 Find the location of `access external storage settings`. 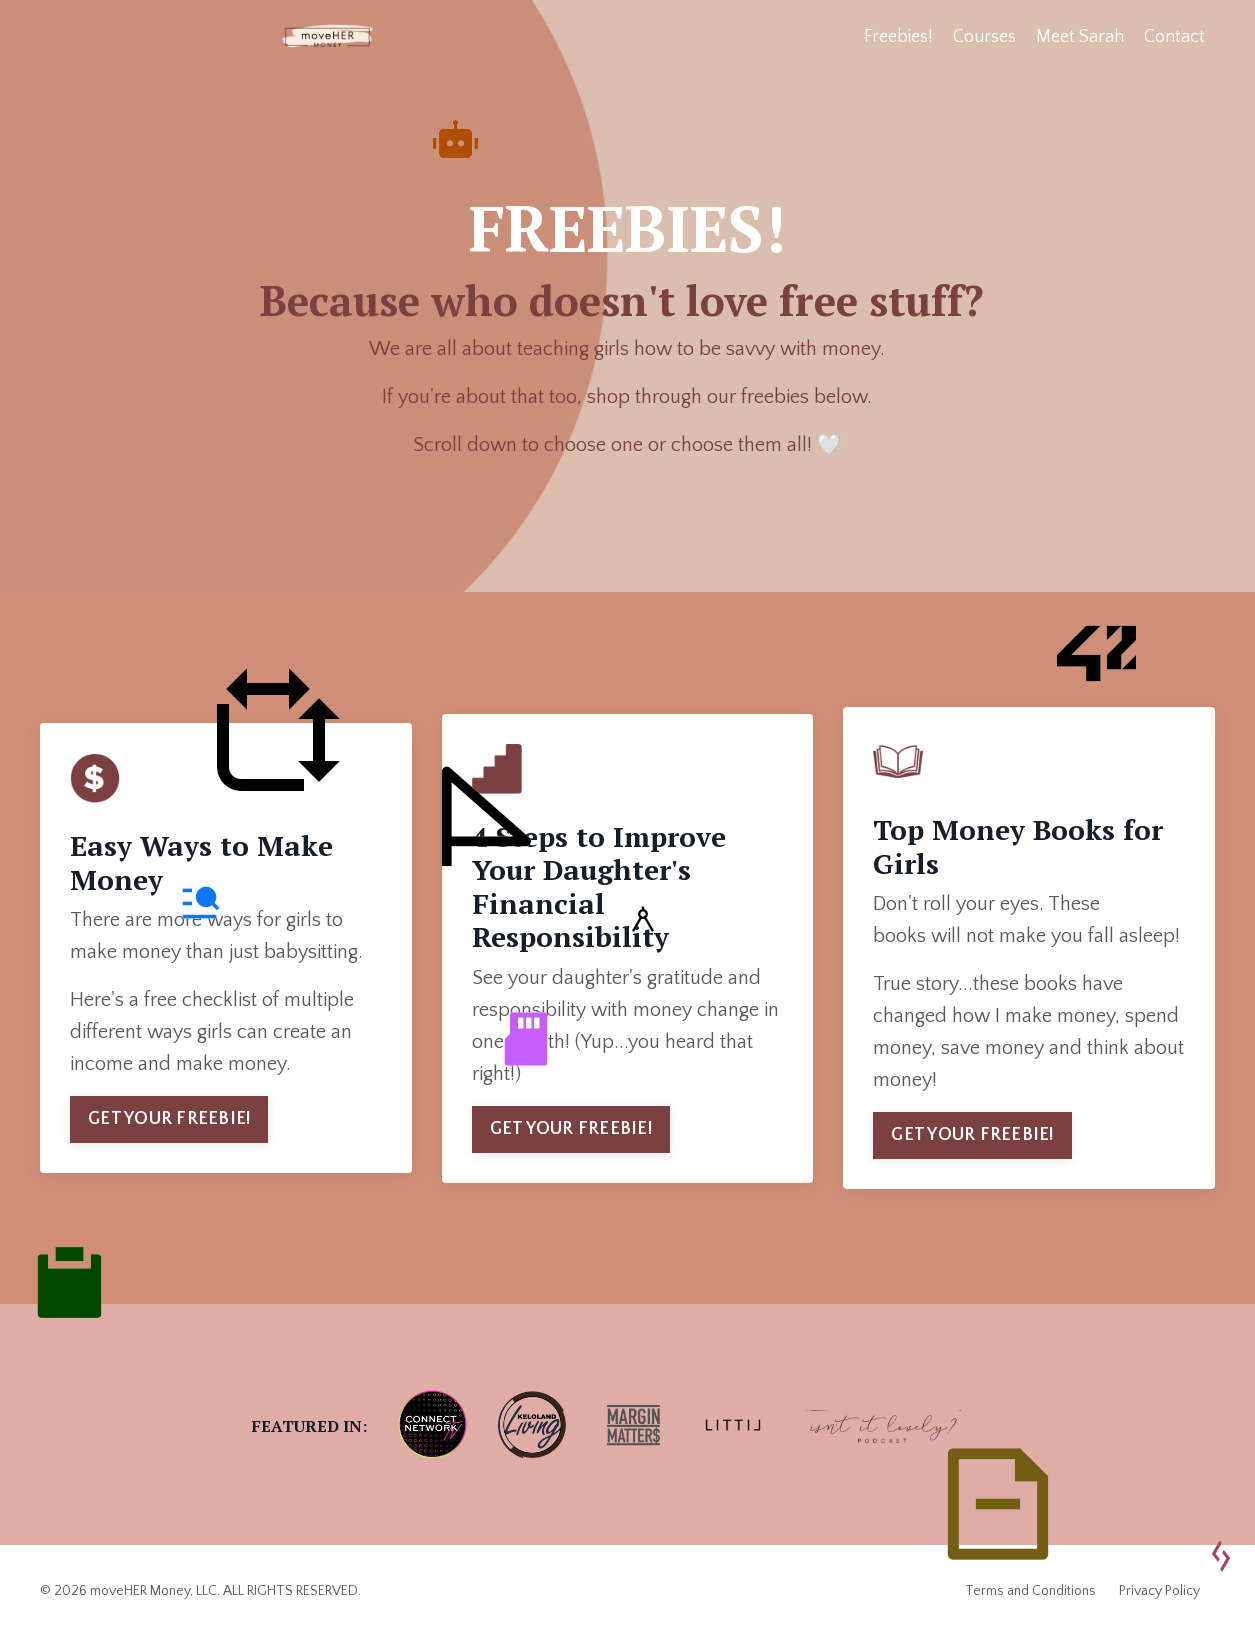

access external storage settings is located at coordinates (526, 1039).